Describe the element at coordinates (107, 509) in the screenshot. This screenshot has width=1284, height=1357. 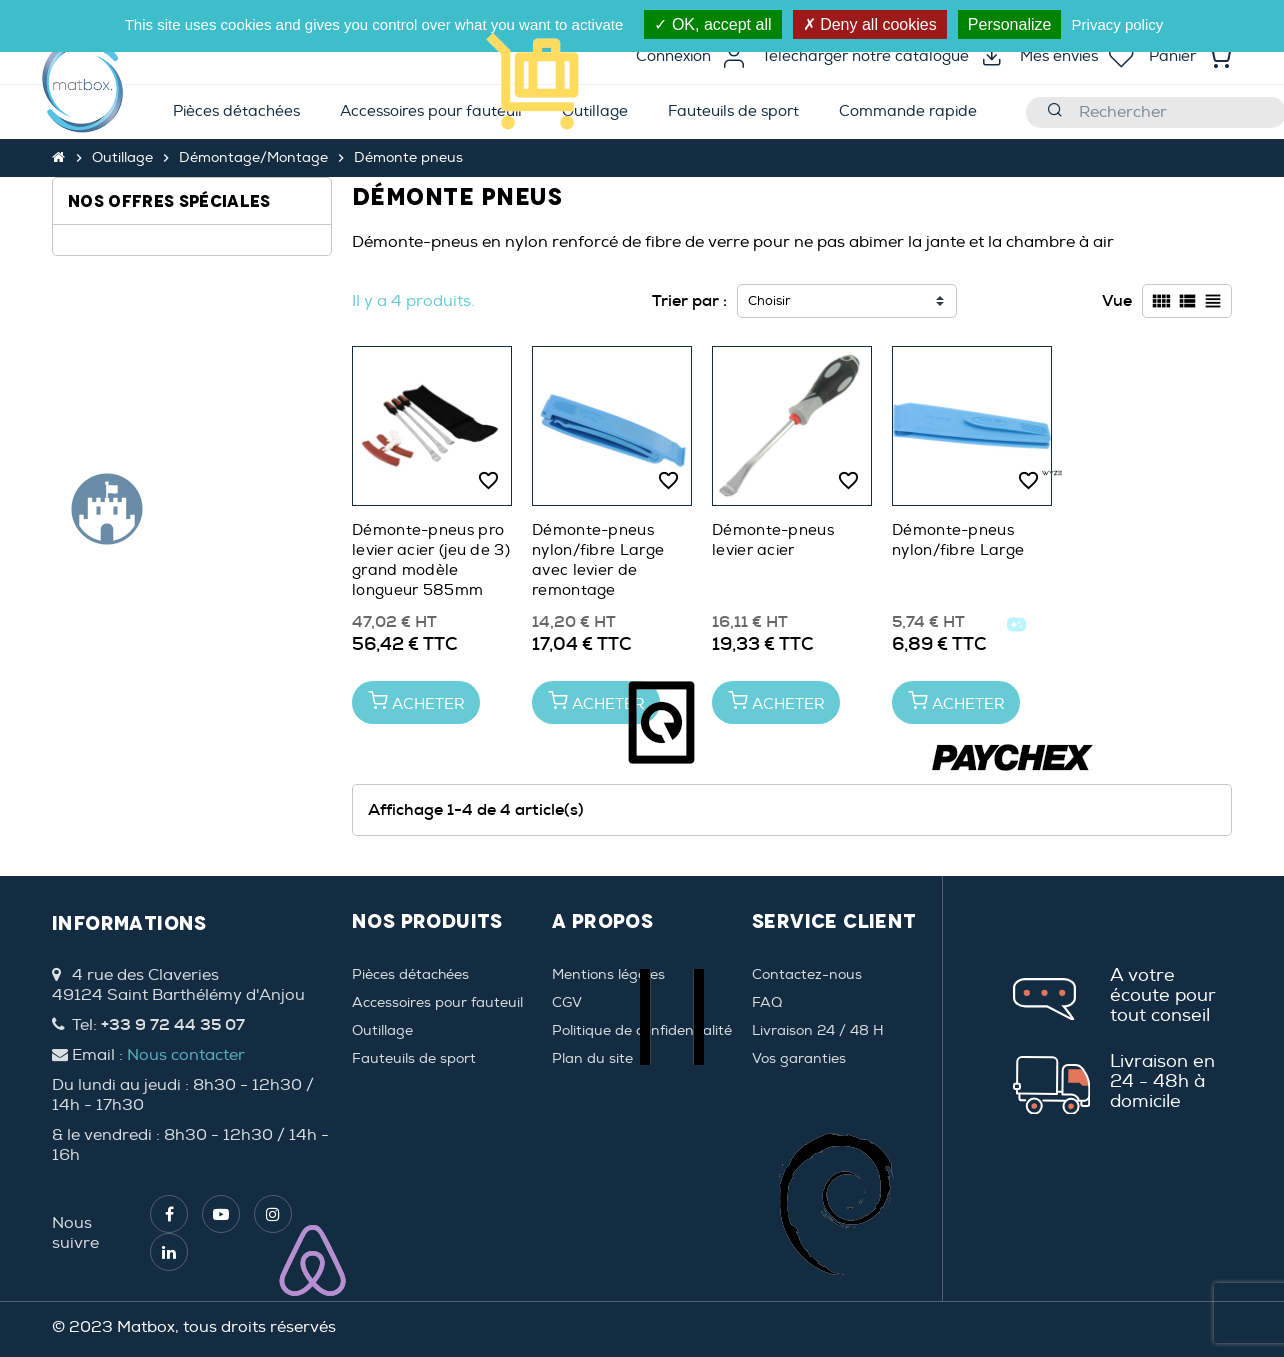
I see `fort awesome brand logo` at that location.